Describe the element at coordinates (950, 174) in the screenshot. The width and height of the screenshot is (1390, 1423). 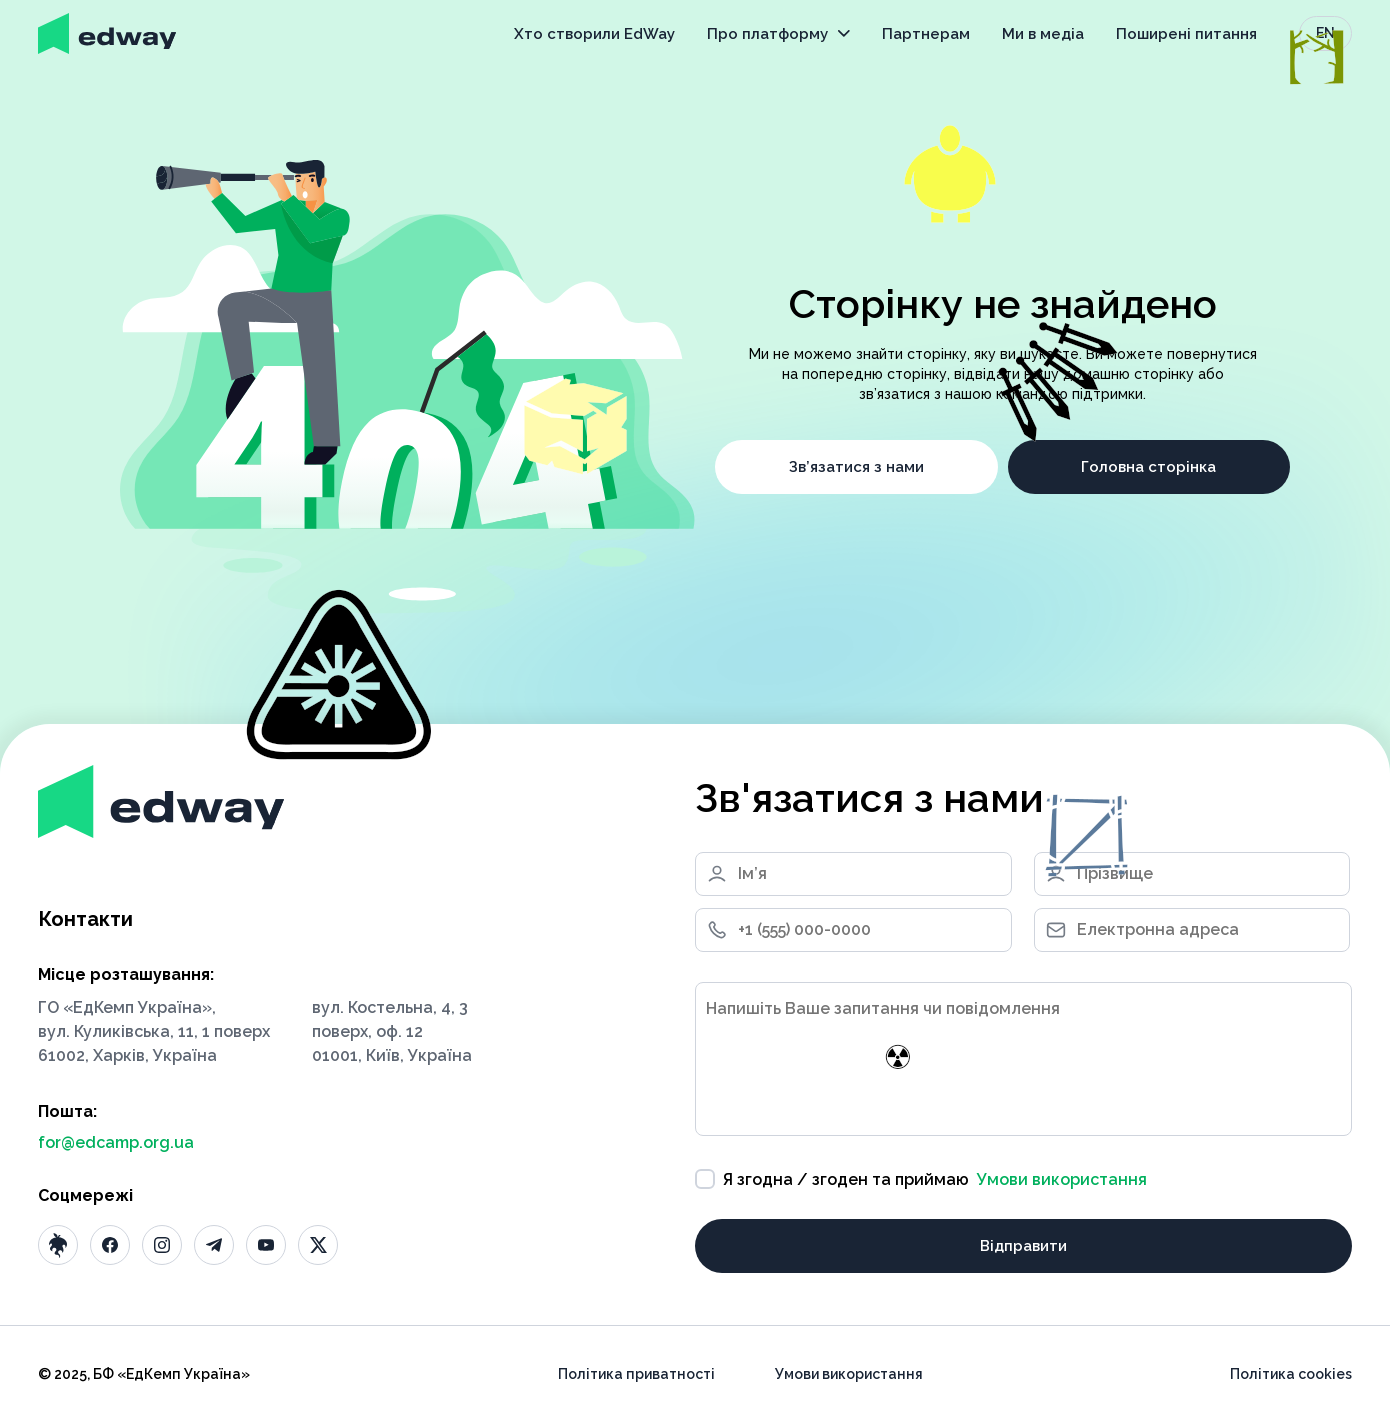
I see `indicates a character's weight or body type stat` at that location.